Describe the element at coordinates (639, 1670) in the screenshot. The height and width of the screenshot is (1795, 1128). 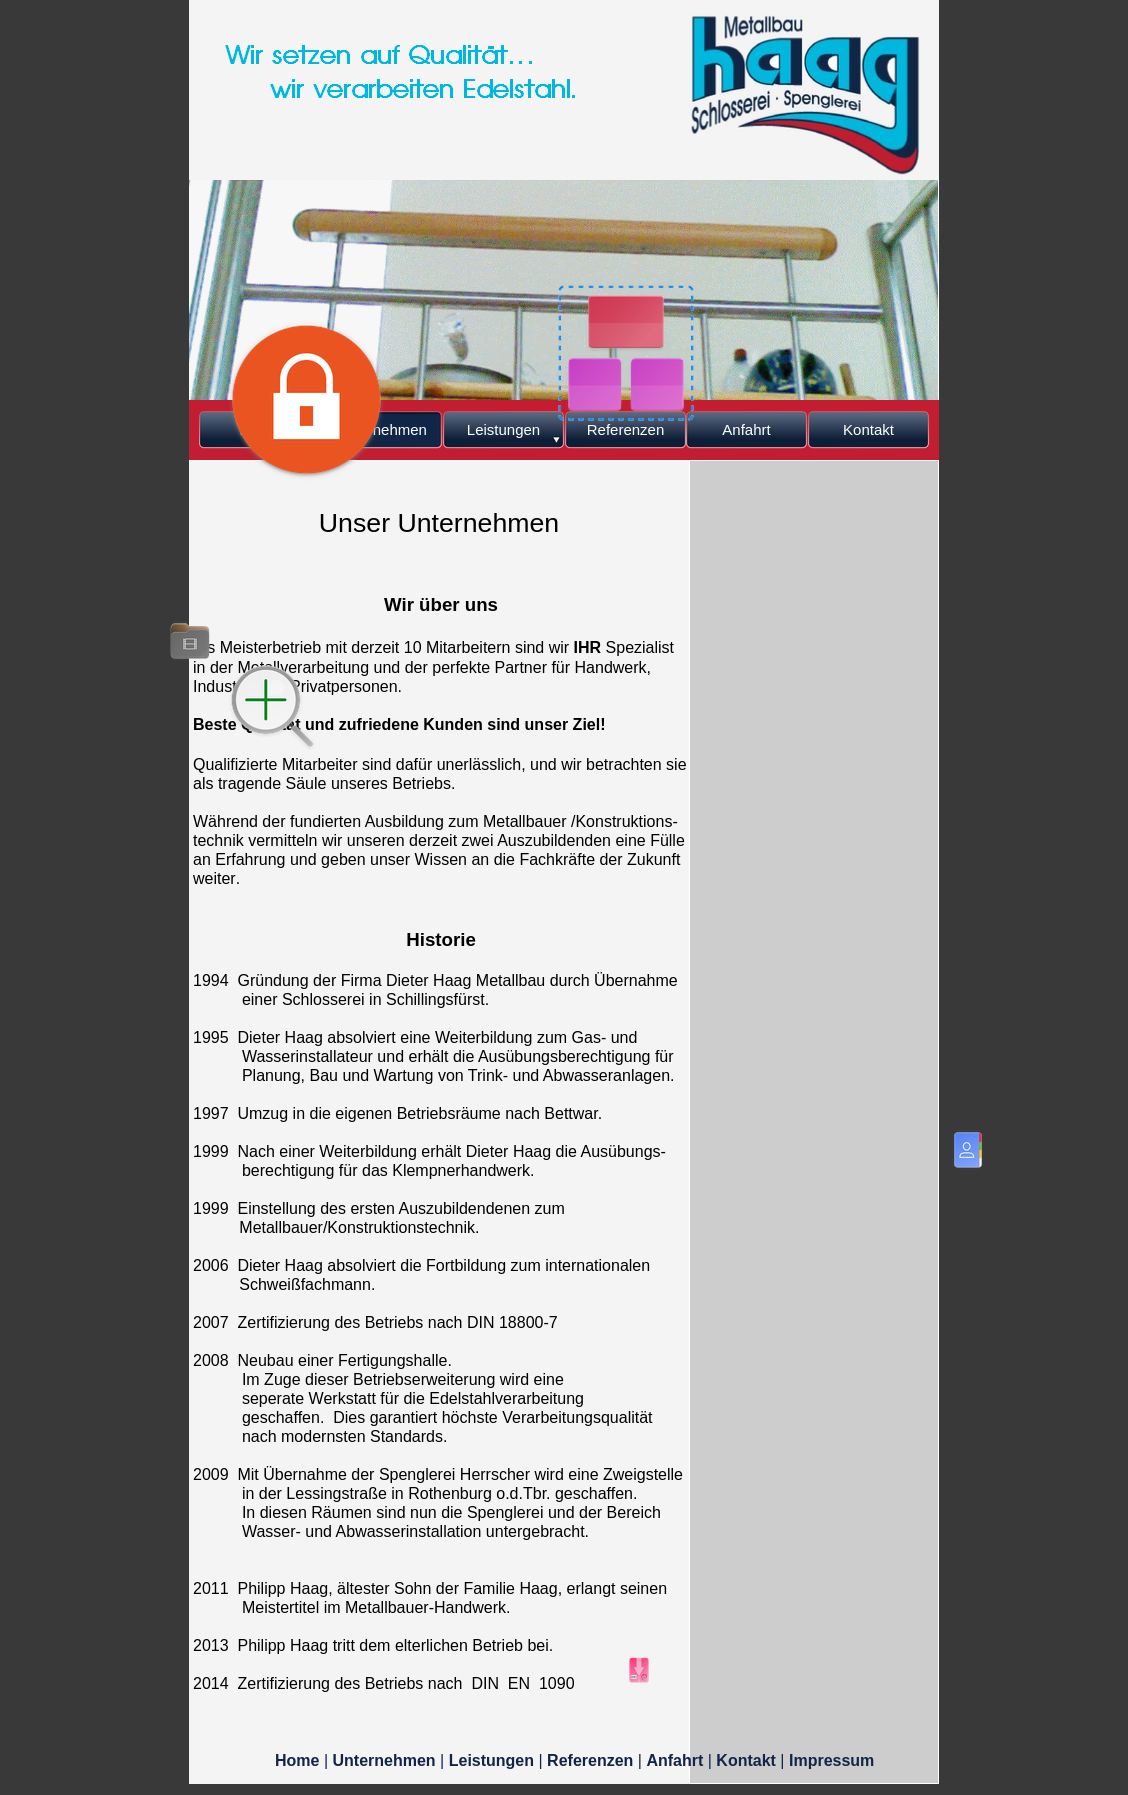
I see `open synaptic package manager` at that location.